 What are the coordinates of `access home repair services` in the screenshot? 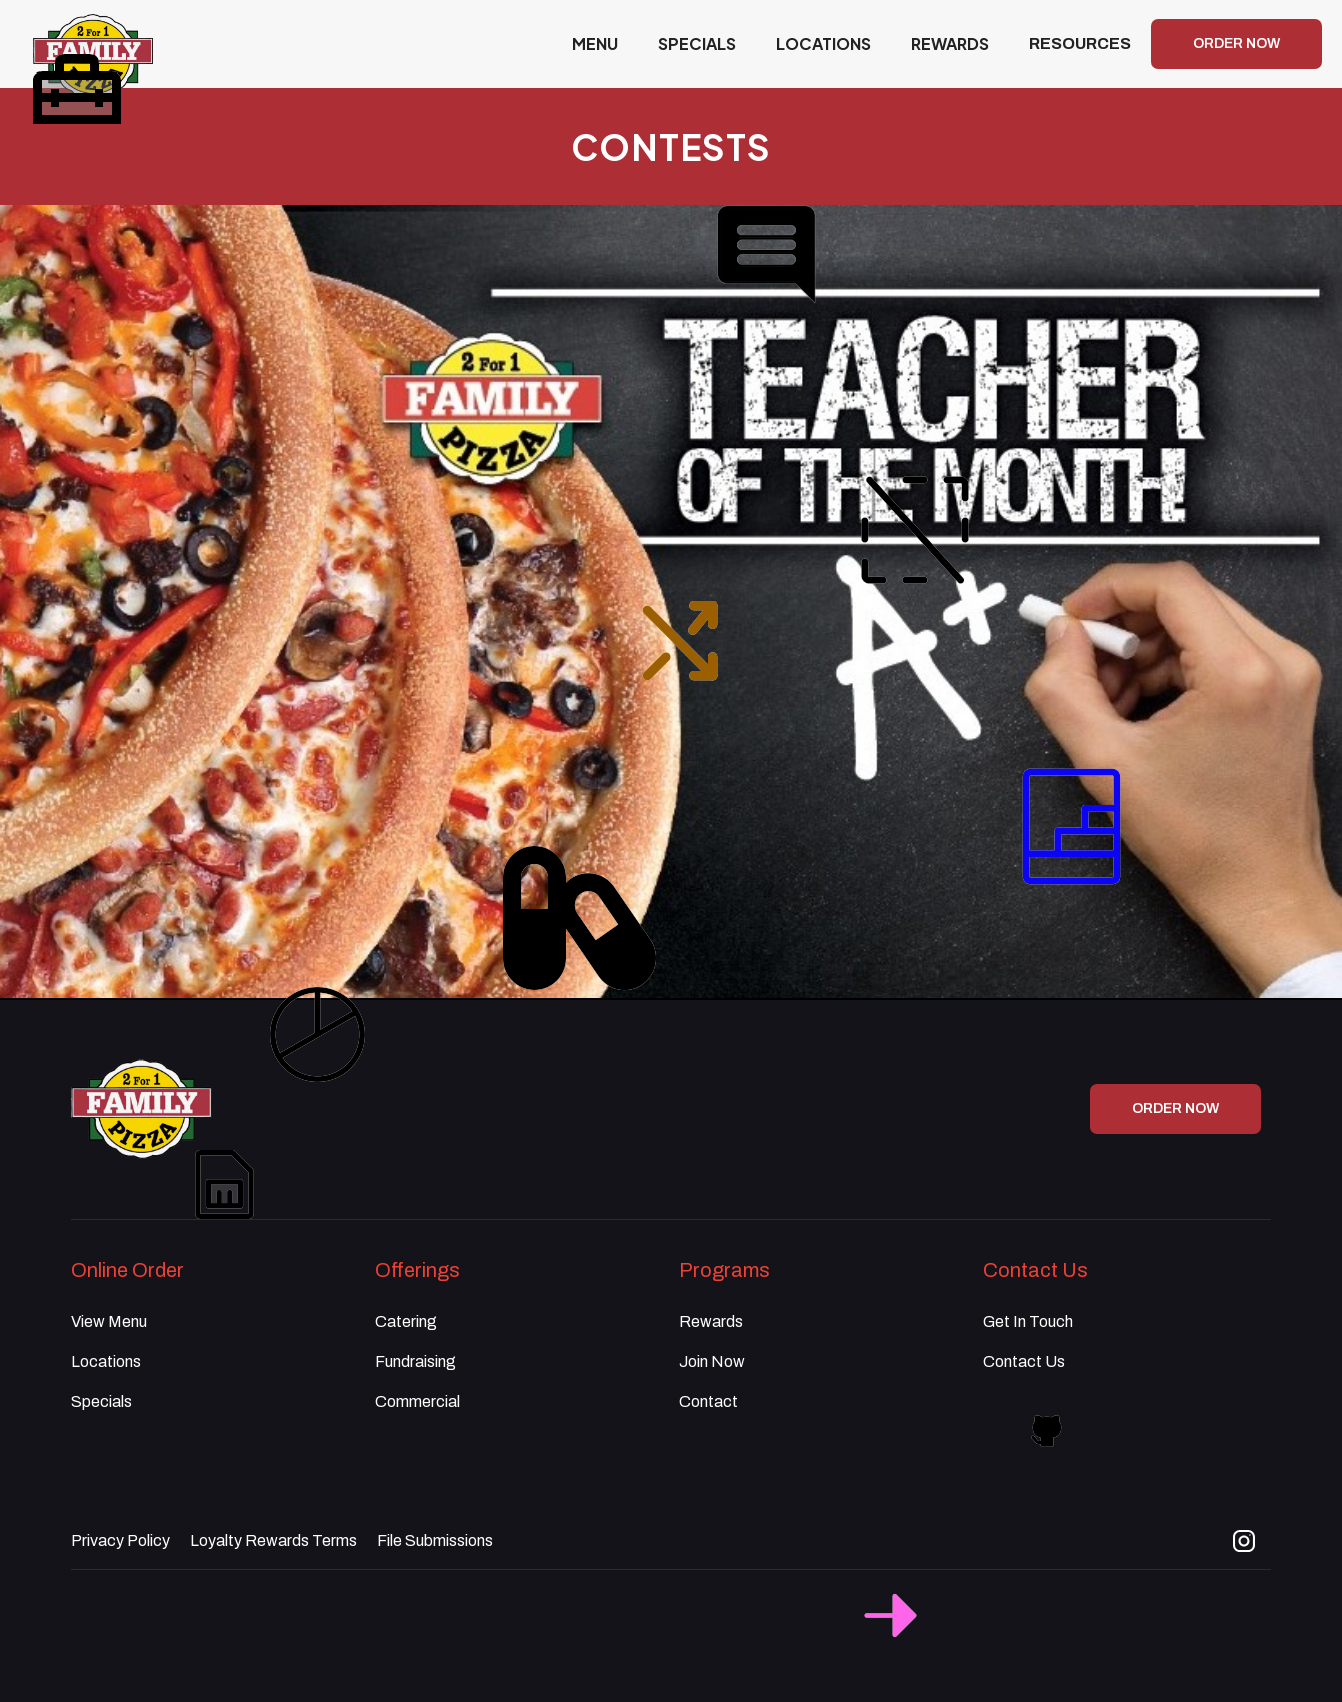 It's located at (77, 89).